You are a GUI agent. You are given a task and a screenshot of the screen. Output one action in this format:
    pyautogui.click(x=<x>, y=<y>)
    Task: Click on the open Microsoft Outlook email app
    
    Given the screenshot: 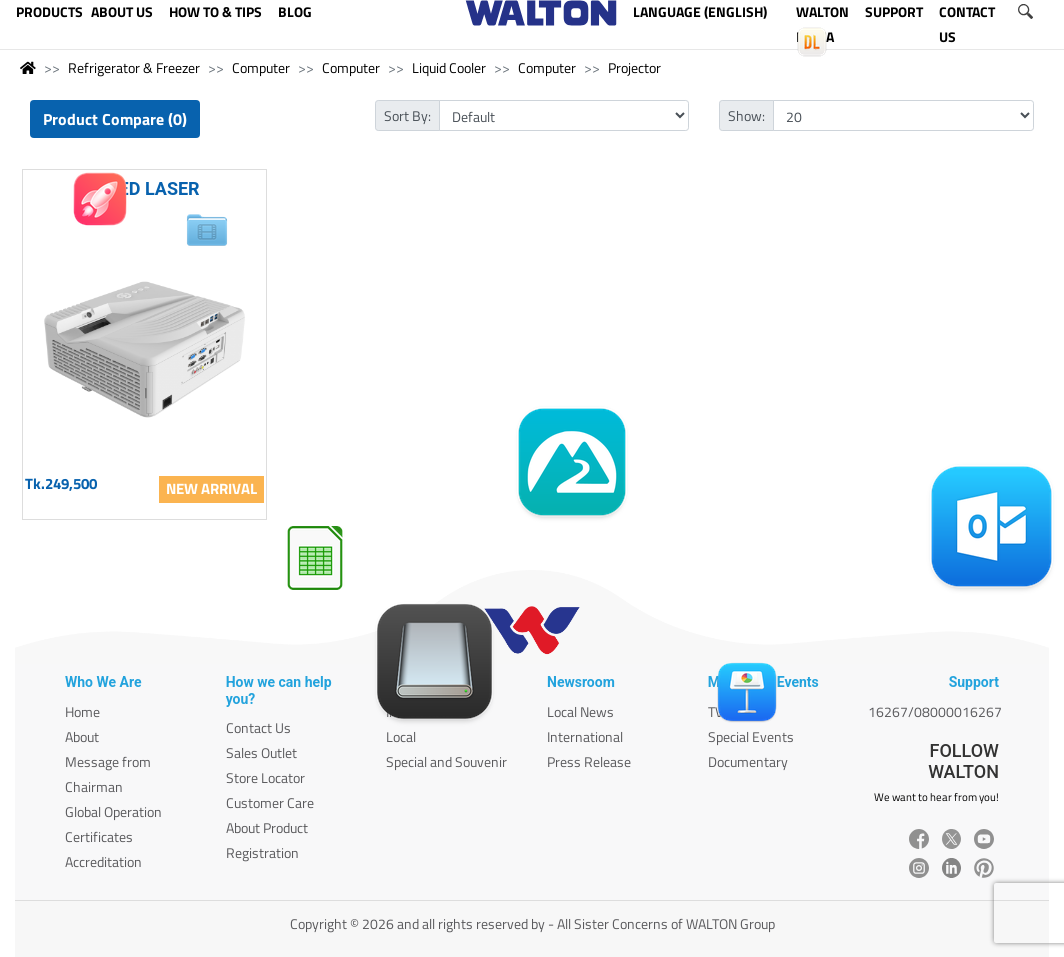 What is the action you would take?
    pyautogui.click(x=991, y=526)
    